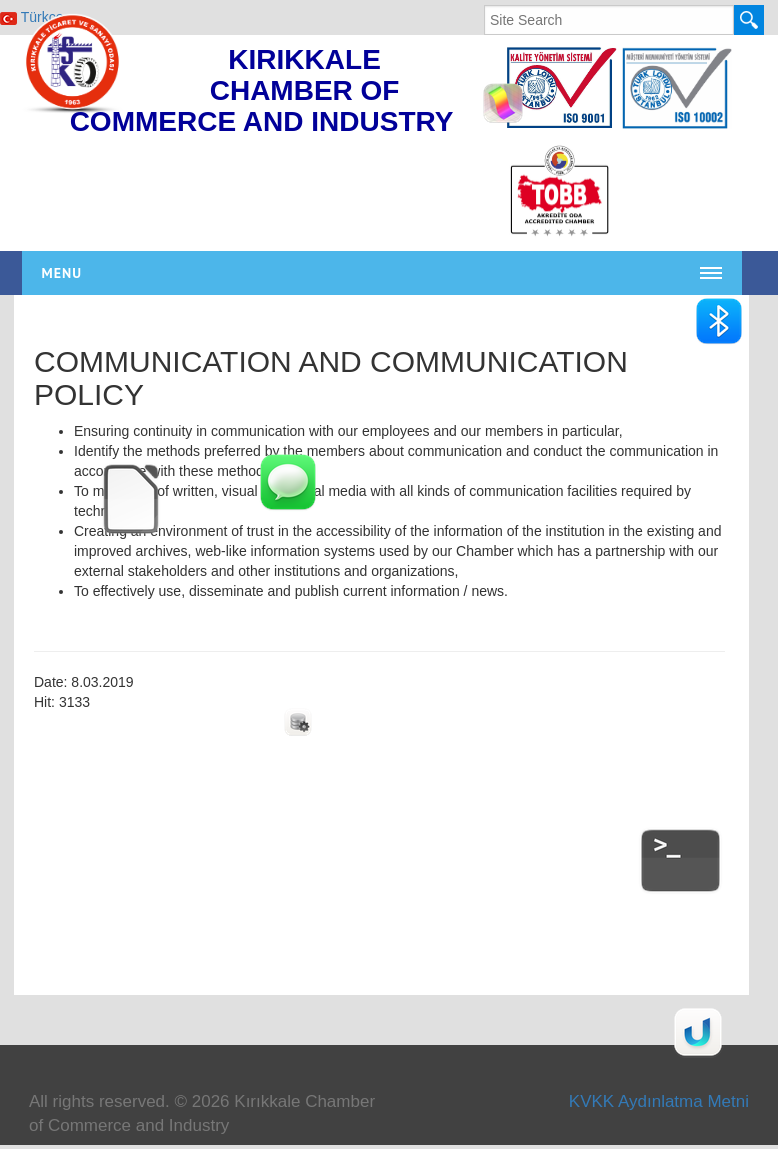 The height and width of the screenshot is (1149, 778). Describe the element at coordinates (503, 103) in the screenshot. I see `open Grapher app for mathematical visualization` at that location.